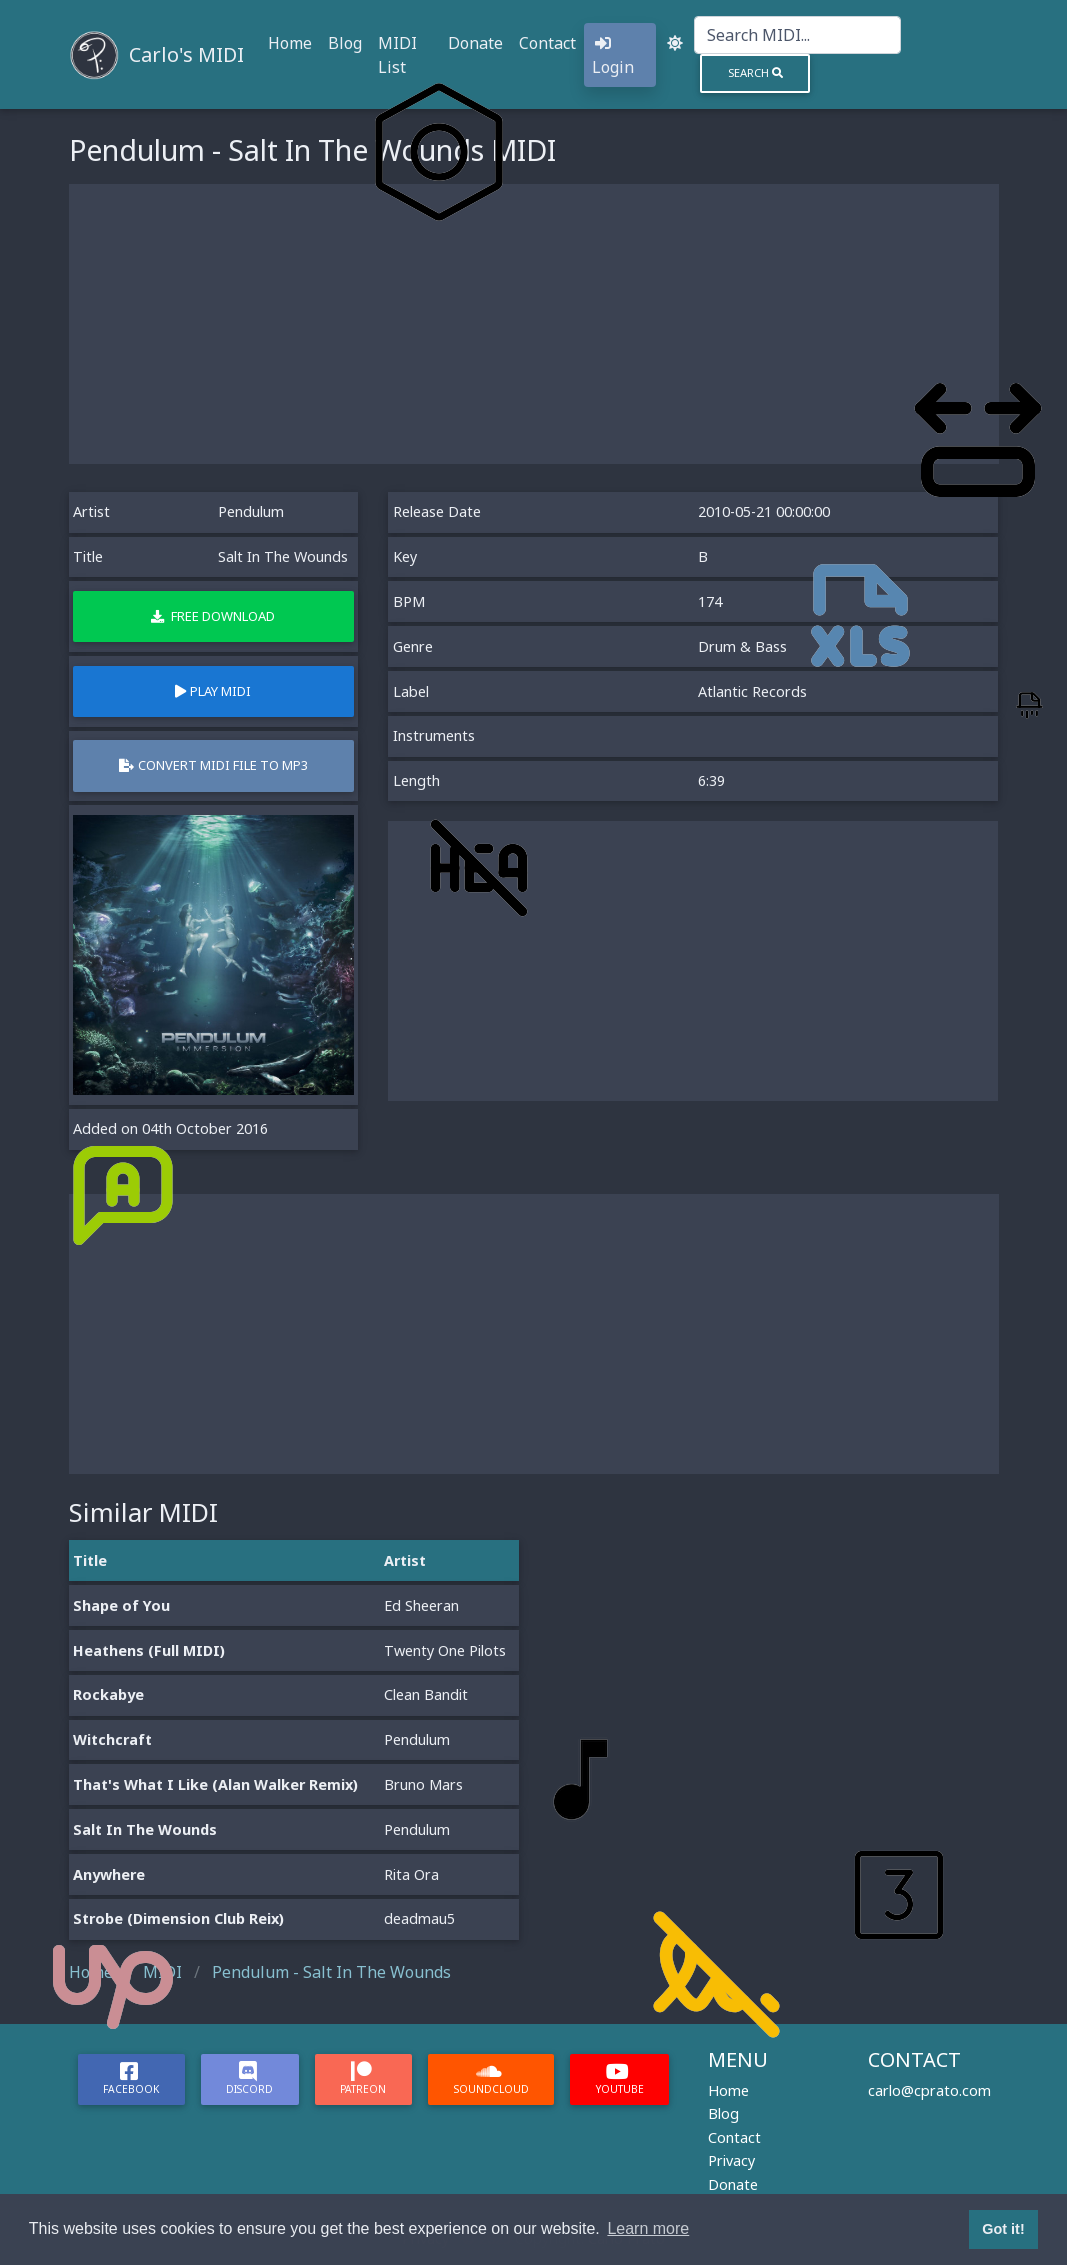 Image resolution: width=1067 pixels, height=2265 pixels. Describe the element at coordinates (479, 868) in the screenshot. I see `disable HTTP HEAD request method` at that location.